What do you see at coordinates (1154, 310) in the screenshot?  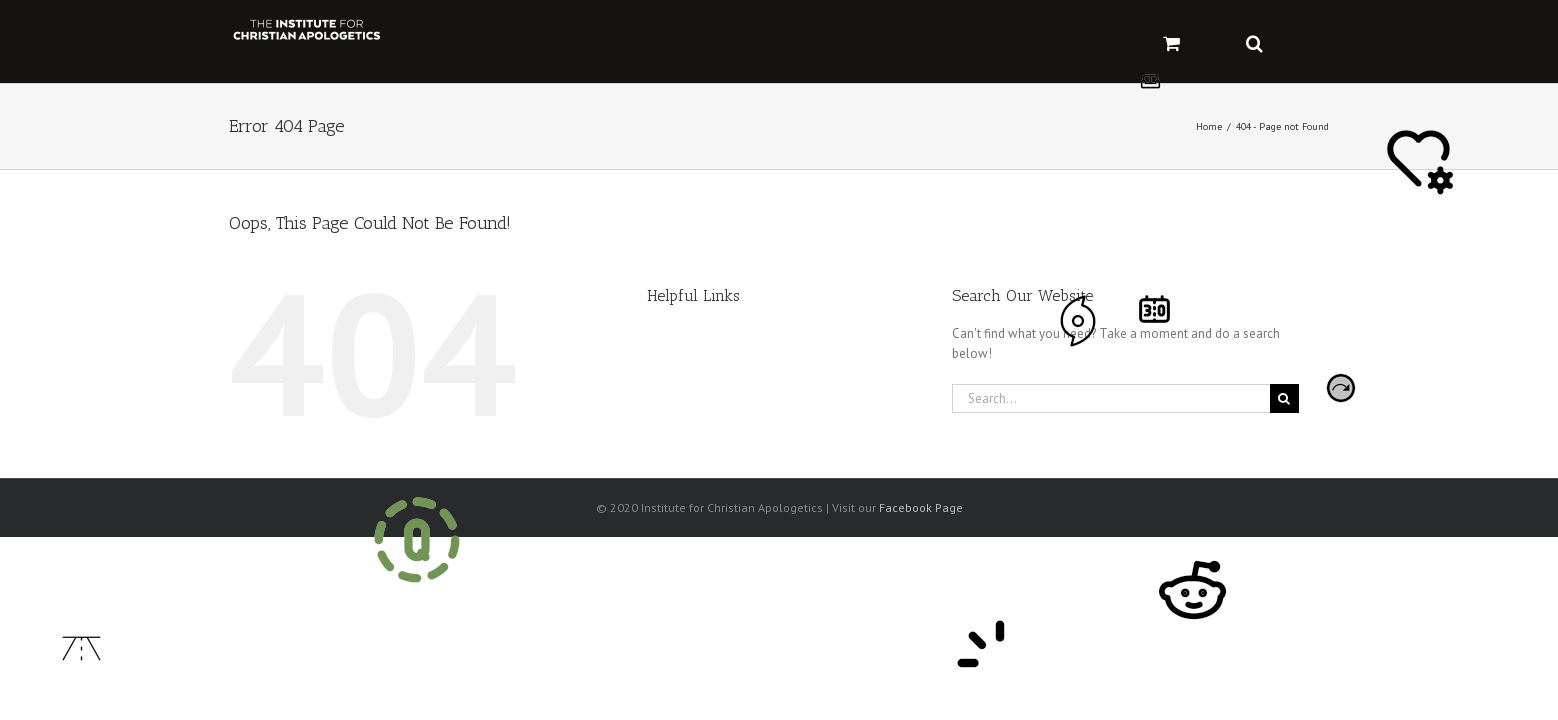 I see `view game or match scores` at bounding box center [1154, 310].